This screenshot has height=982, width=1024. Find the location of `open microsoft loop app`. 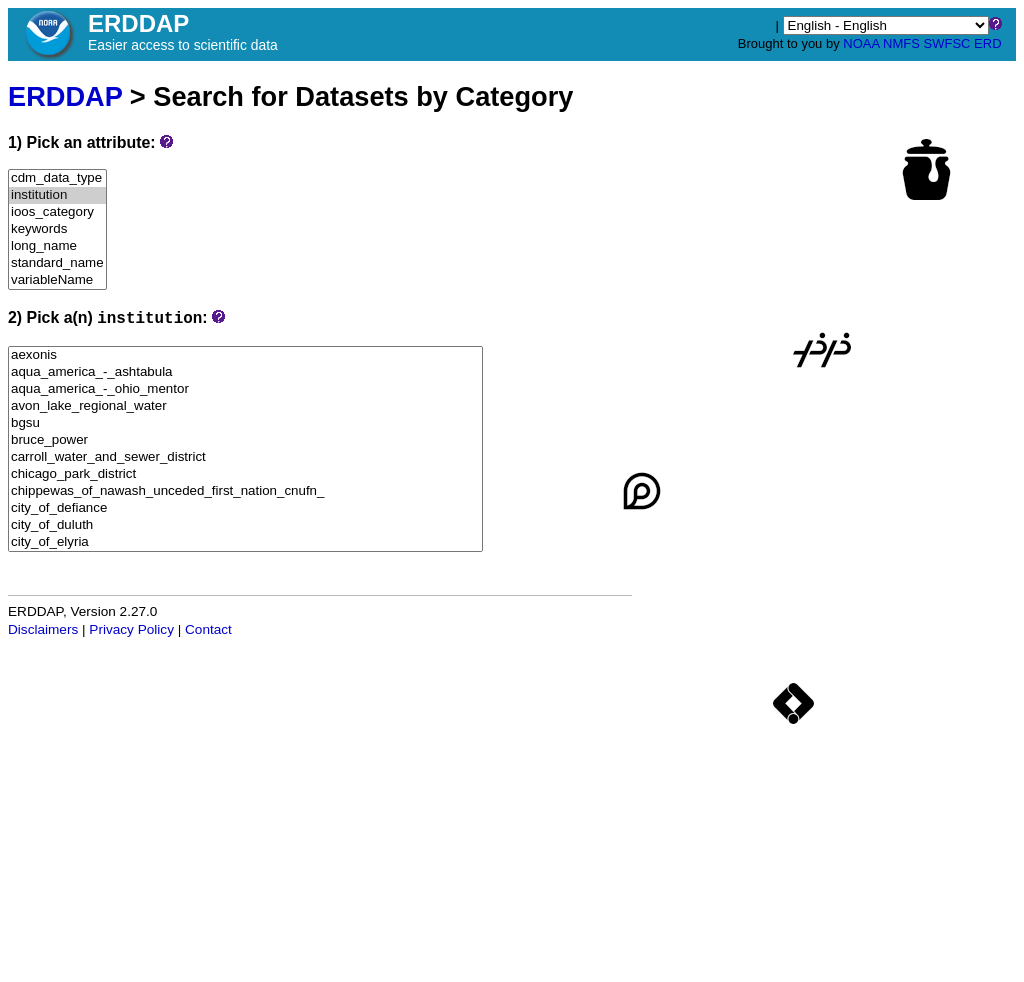

open microsoft loop app is located at coordinates (642, 491).